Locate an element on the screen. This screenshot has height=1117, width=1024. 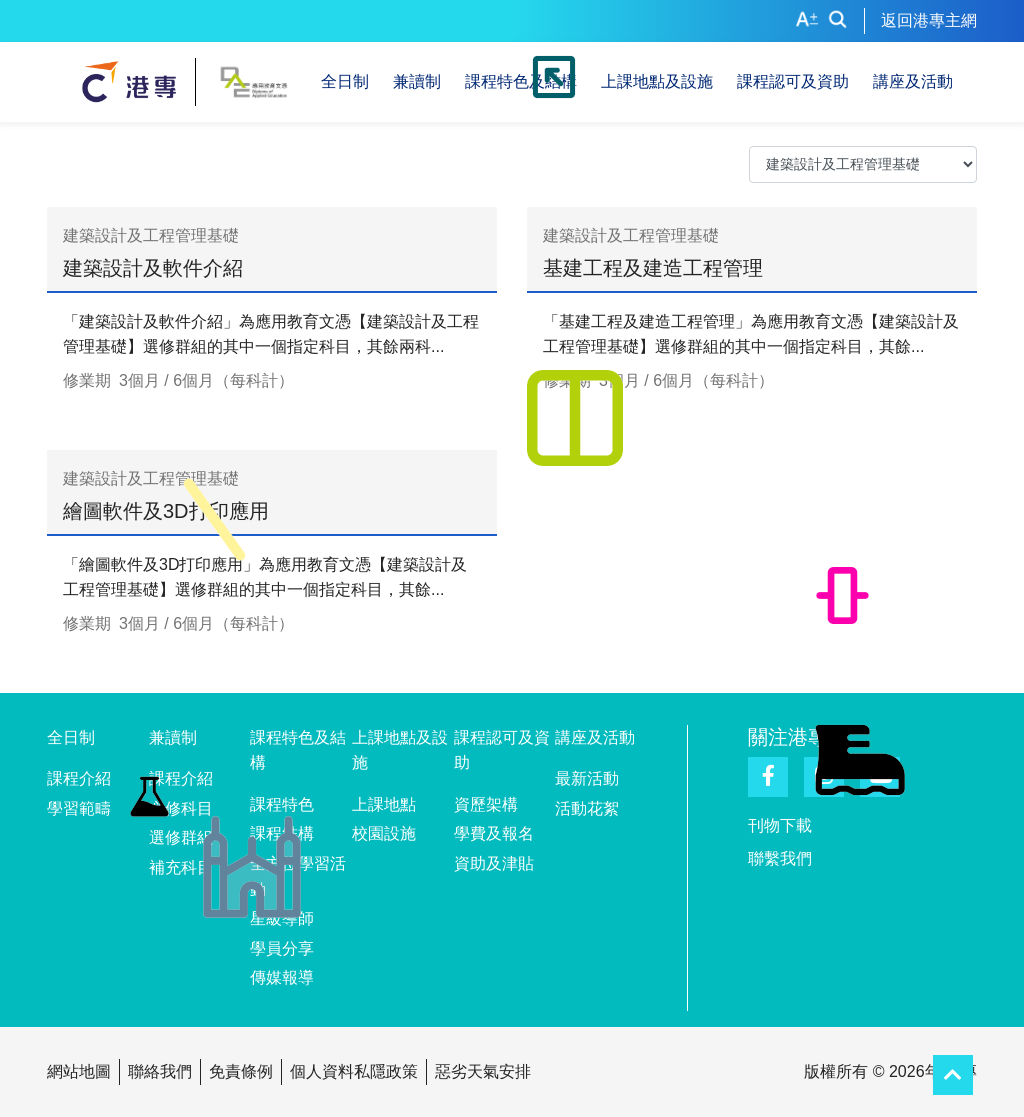
access laboratory or science features is located at coordinates (149, 797).